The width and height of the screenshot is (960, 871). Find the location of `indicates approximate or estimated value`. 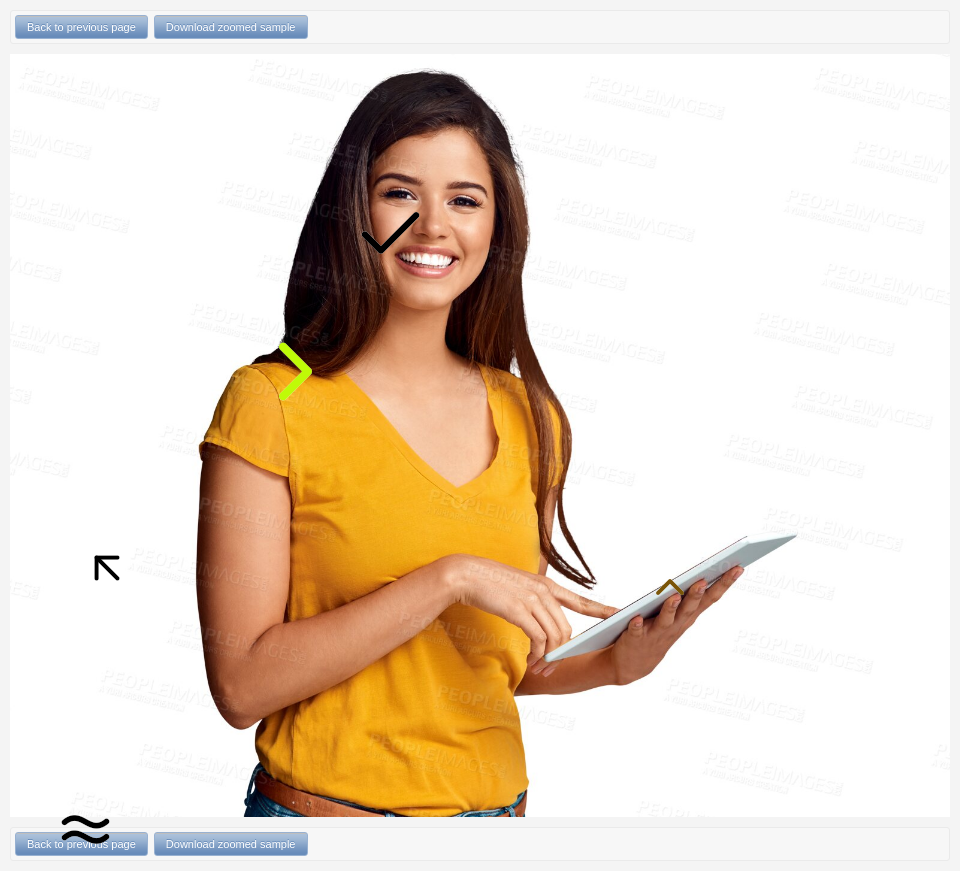

indicates approximate or estimated value is located at coordinates (85, 829).